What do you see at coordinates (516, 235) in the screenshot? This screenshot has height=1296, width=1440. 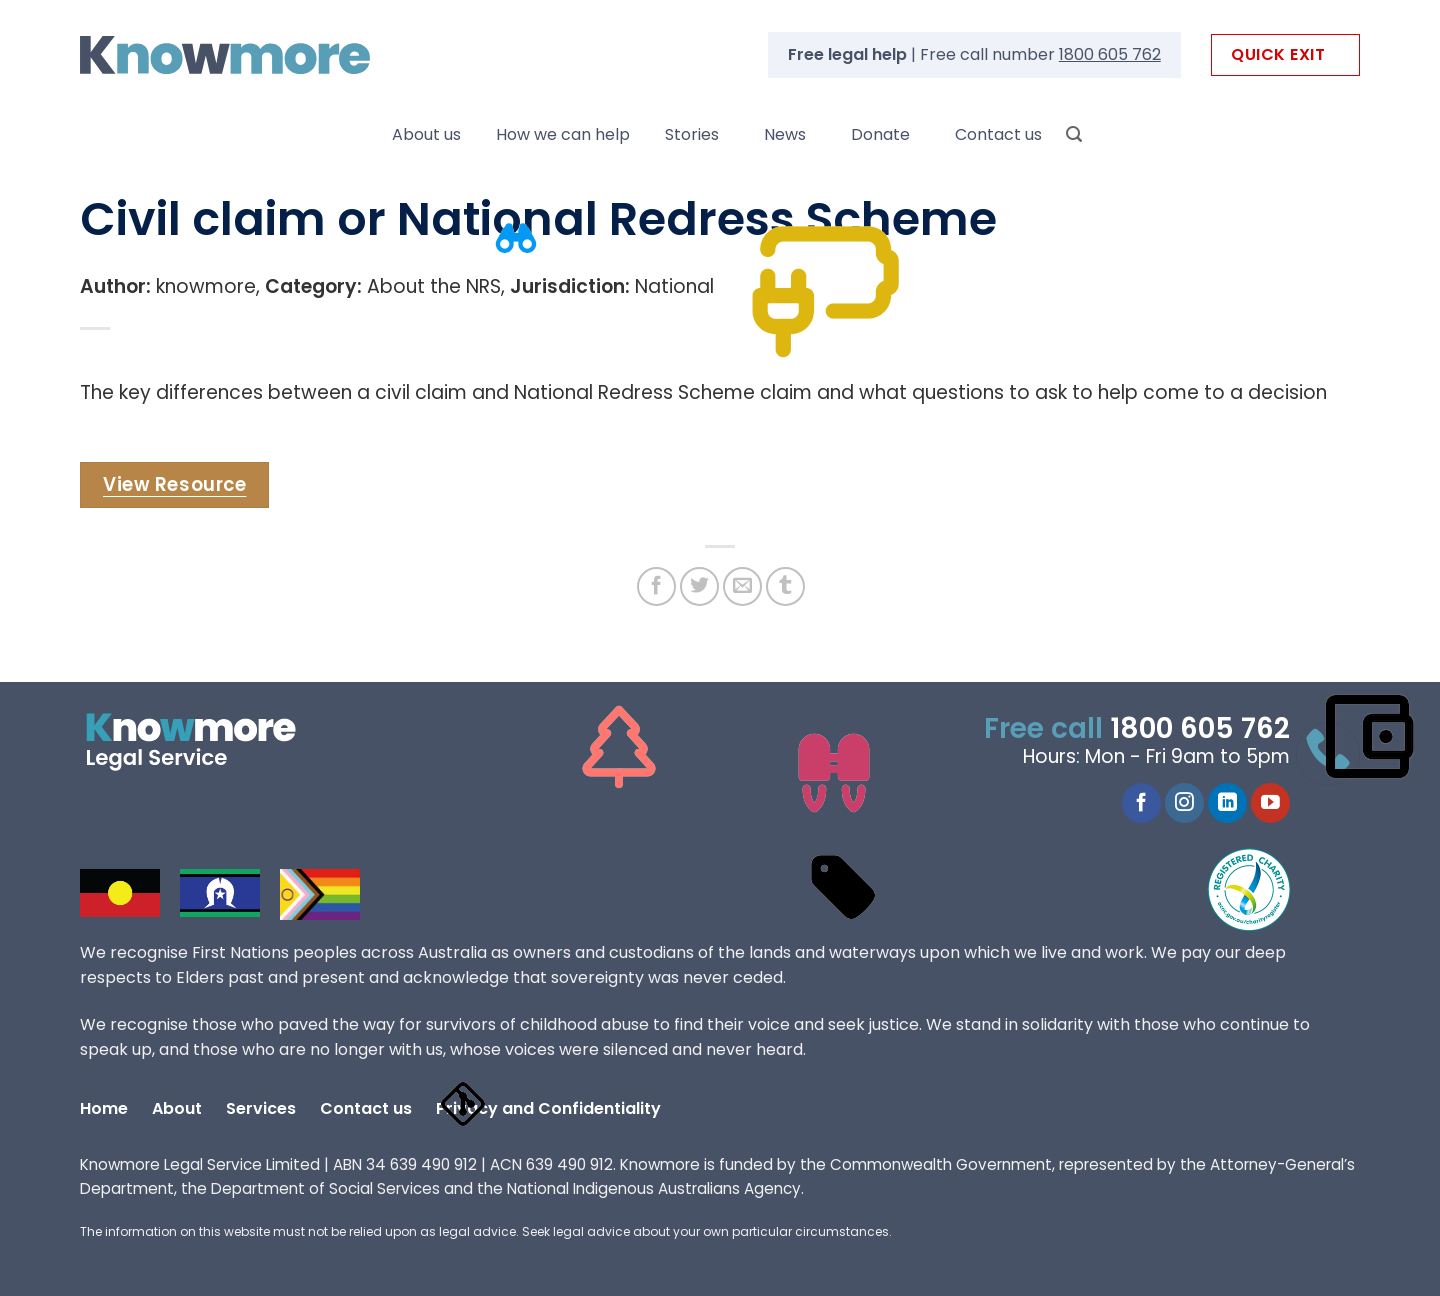 I see `search or explore content` at bounding box center [516, 235].